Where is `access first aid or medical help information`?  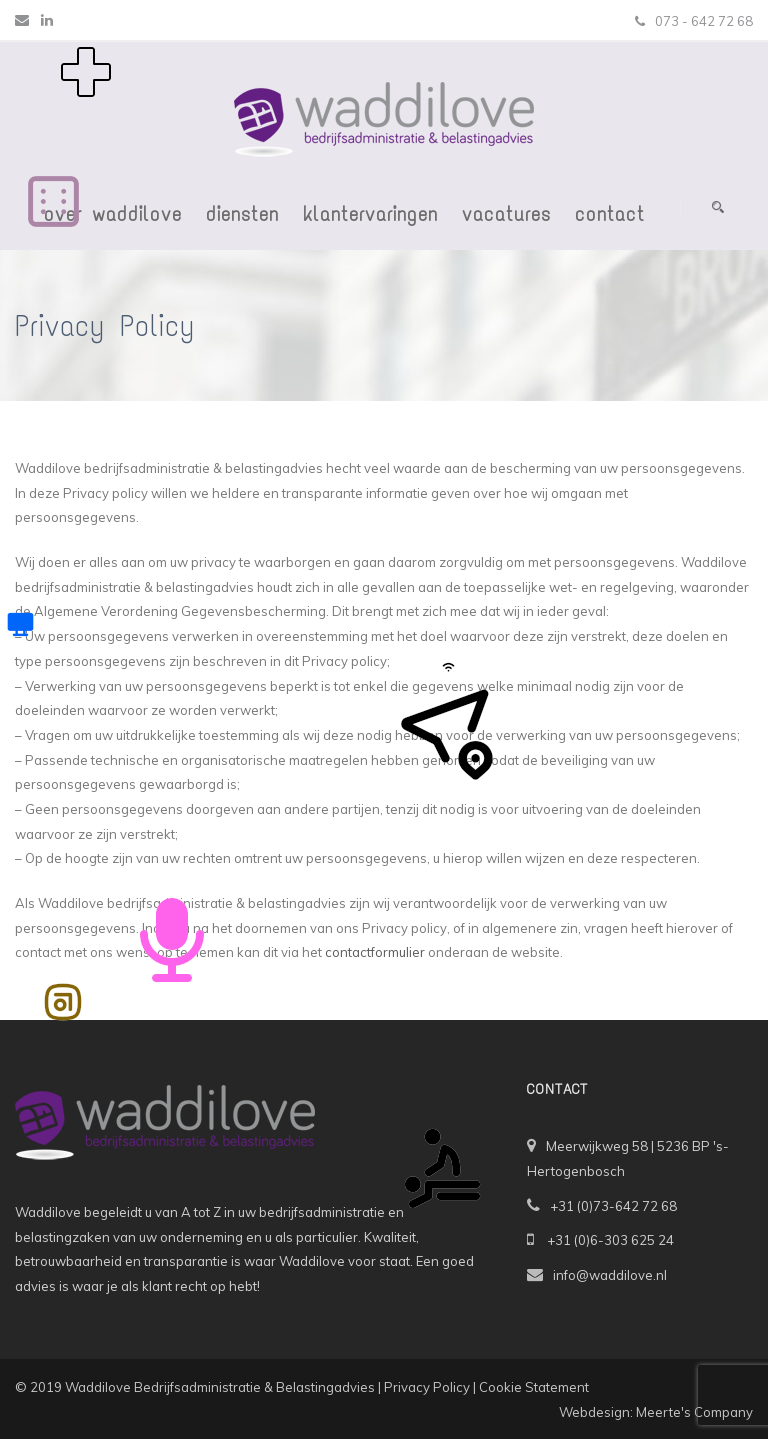
access first aid or medical help information is located at coordinates (86, 72).